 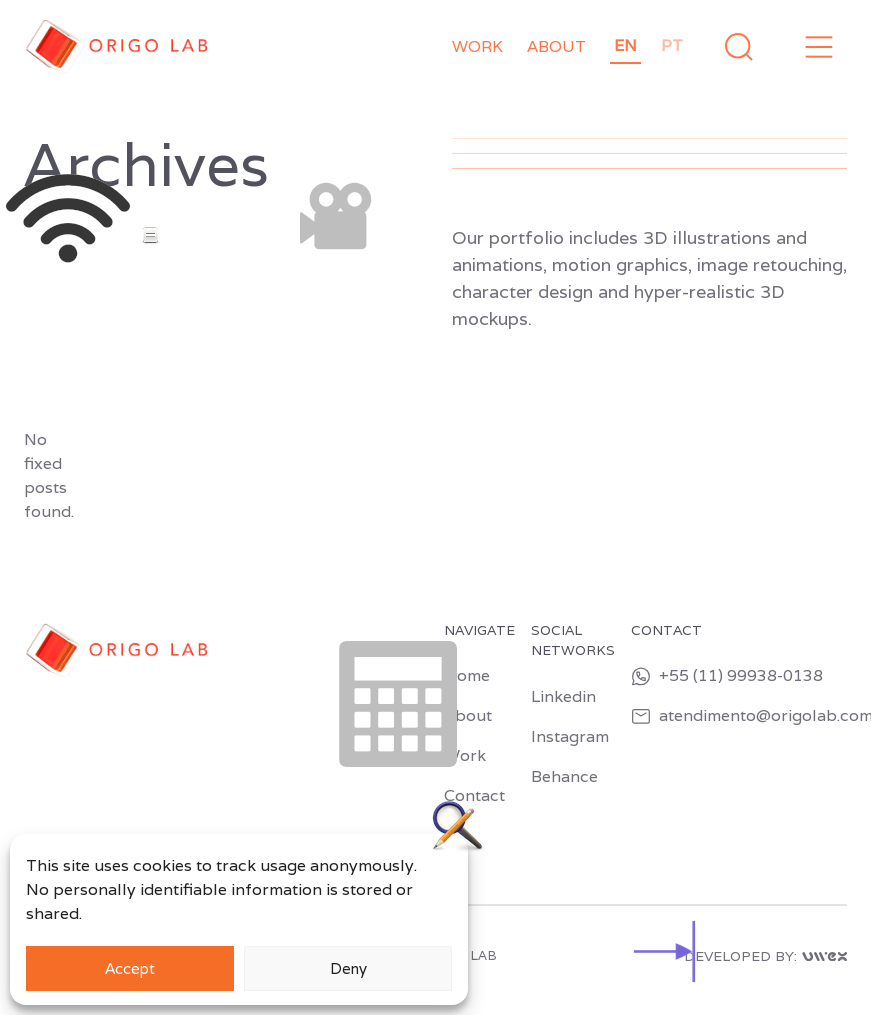 What do you see at coordinates (458, 826) in the screenshot?
I see `find and replace text in a document` at bounding box center [458, 826].